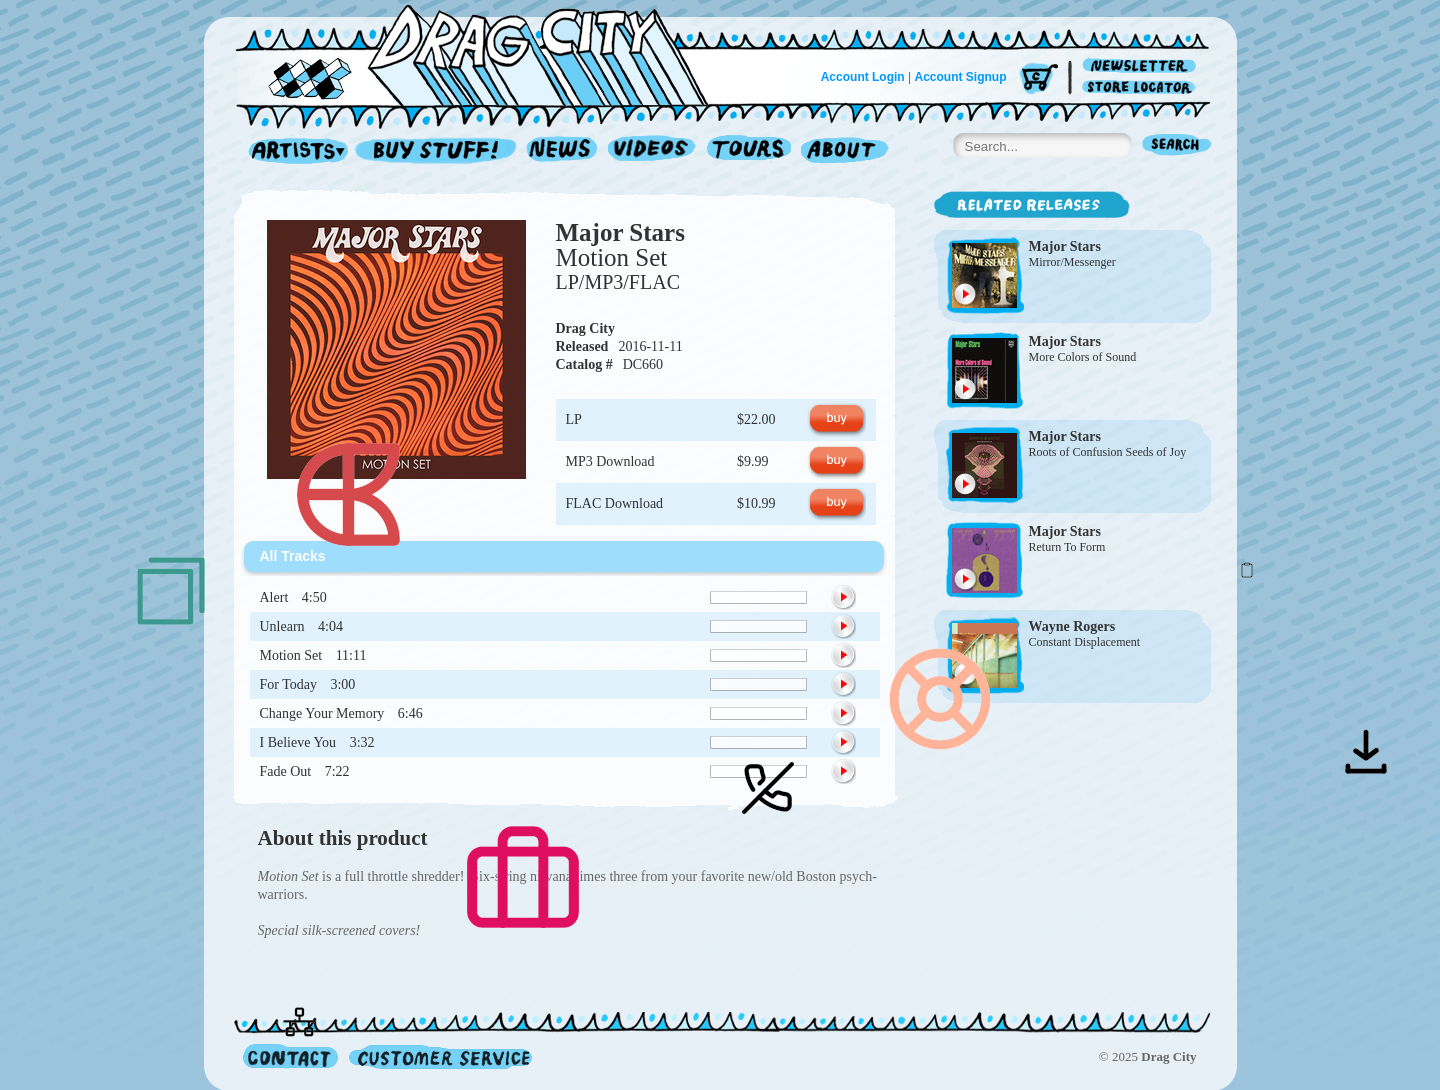 This screenshot has height=1090, width=1440. Describe the element at coordinates (171, 591) in the screenshot. I see `copy to clipboard` at that location.